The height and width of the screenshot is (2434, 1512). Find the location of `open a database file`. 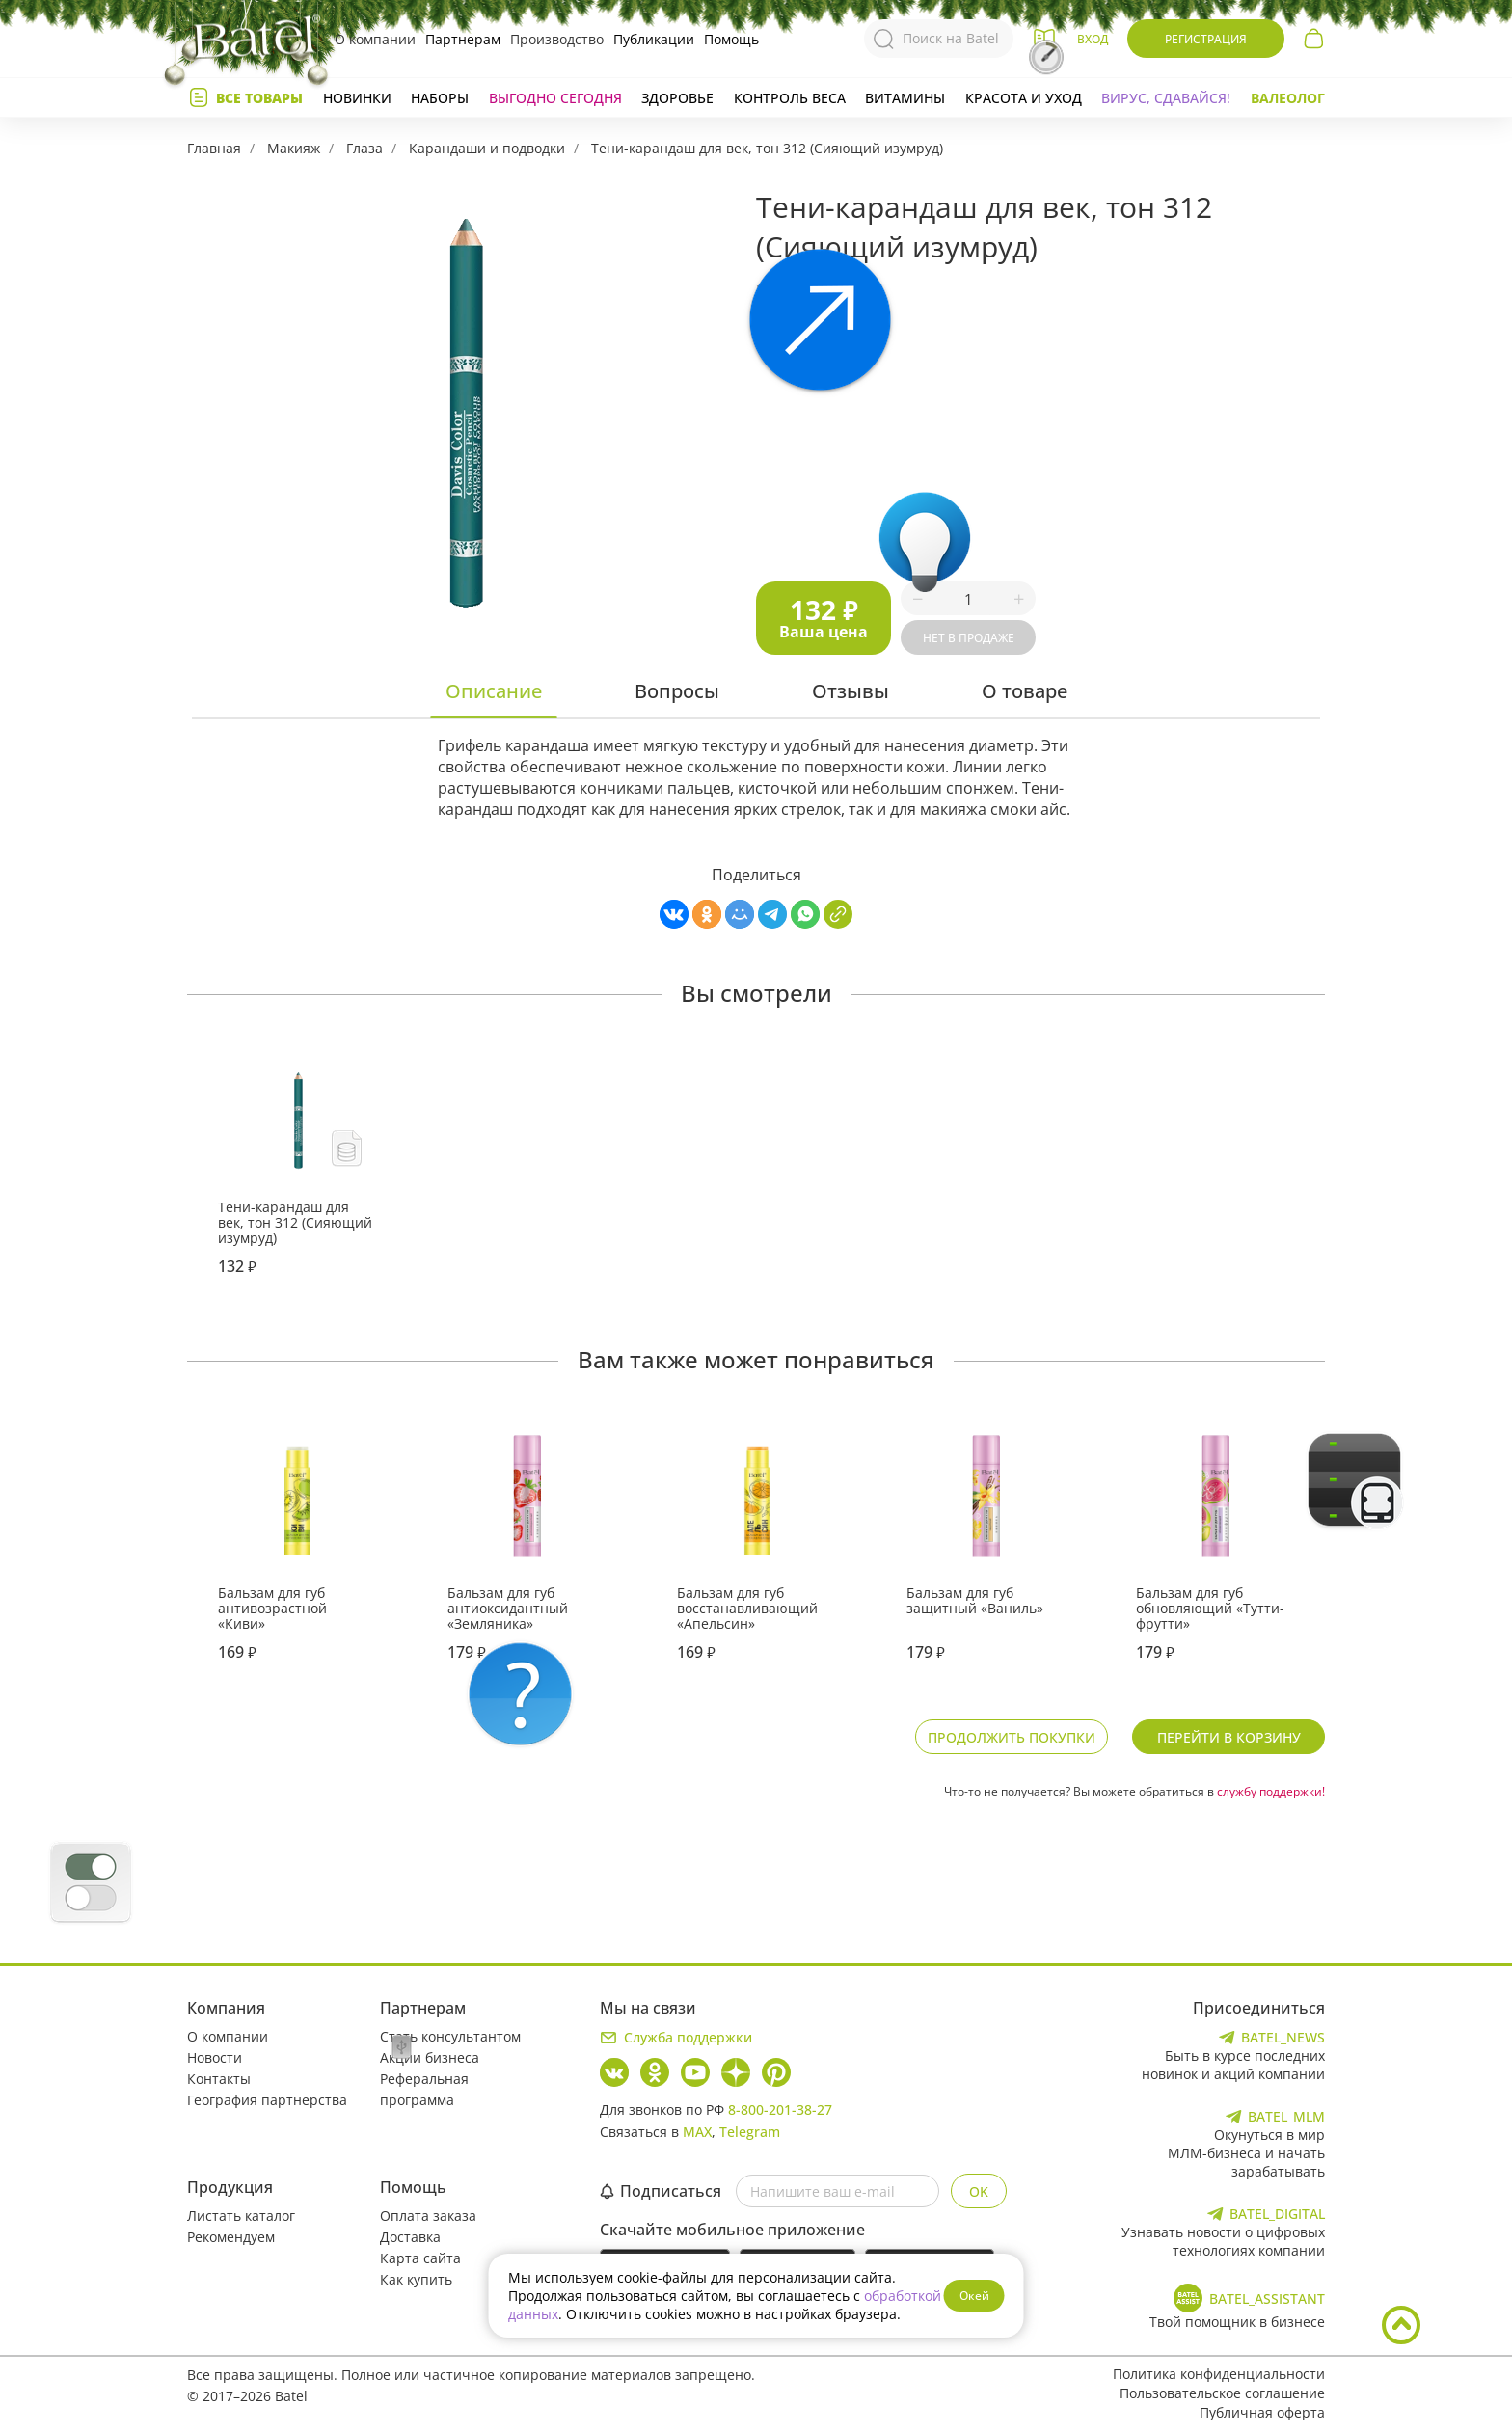

open a database file is located at coordinates (346, 1148).